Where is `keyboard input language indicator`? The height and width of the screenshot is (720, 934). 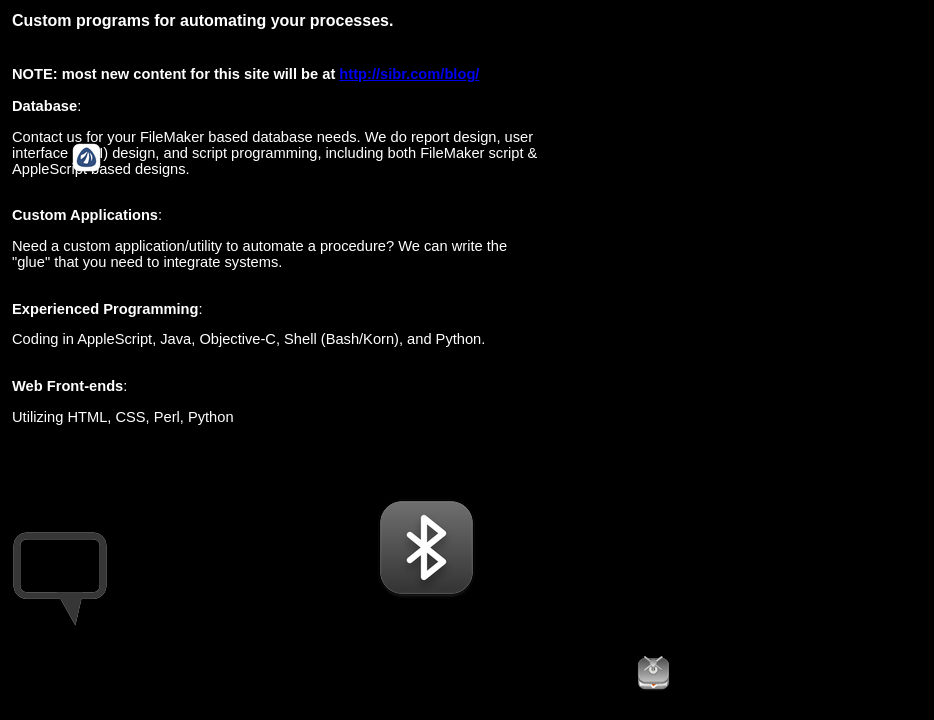 keyboard input language indicator is located at coordinates (60, 579).